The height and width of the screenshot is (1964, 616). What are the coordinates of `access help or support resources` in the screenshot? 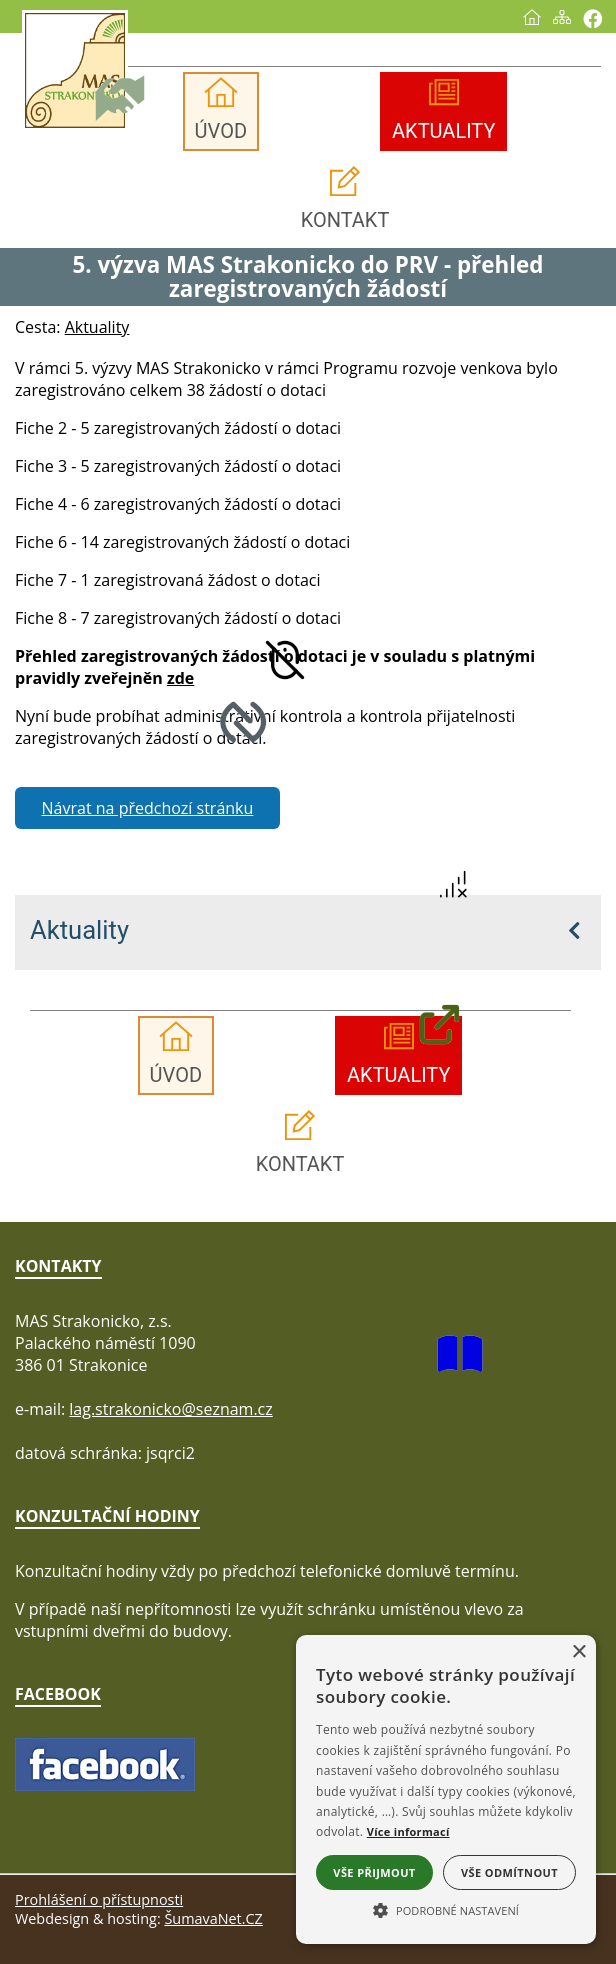 It's located at (120, 97).